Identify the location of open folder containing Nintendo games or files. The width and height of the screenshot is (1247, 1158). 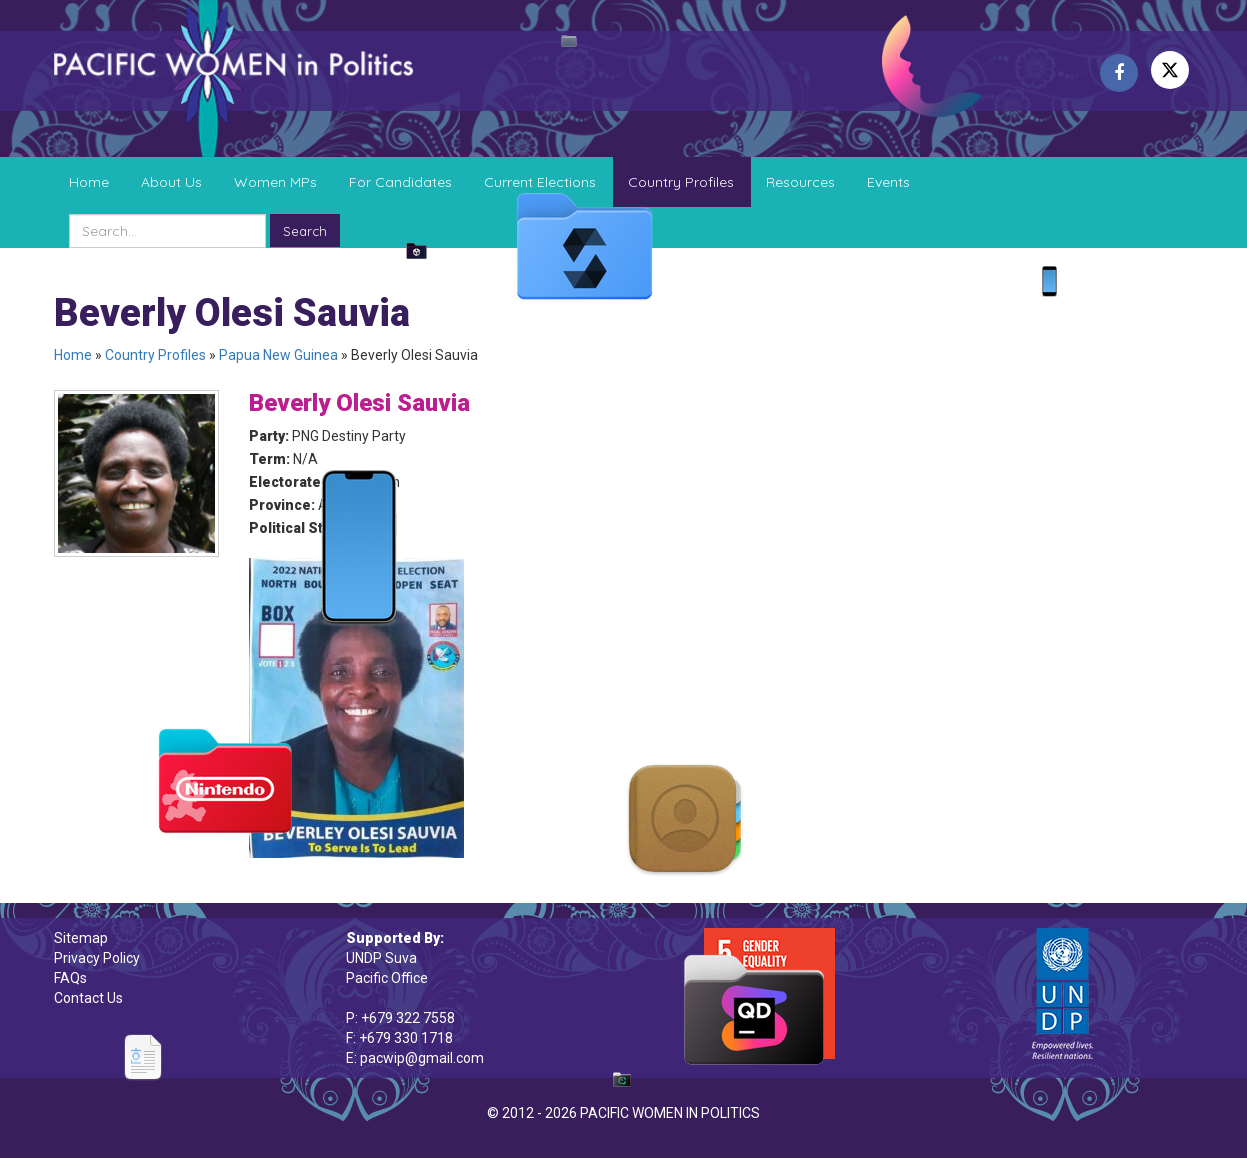
(224, 784).